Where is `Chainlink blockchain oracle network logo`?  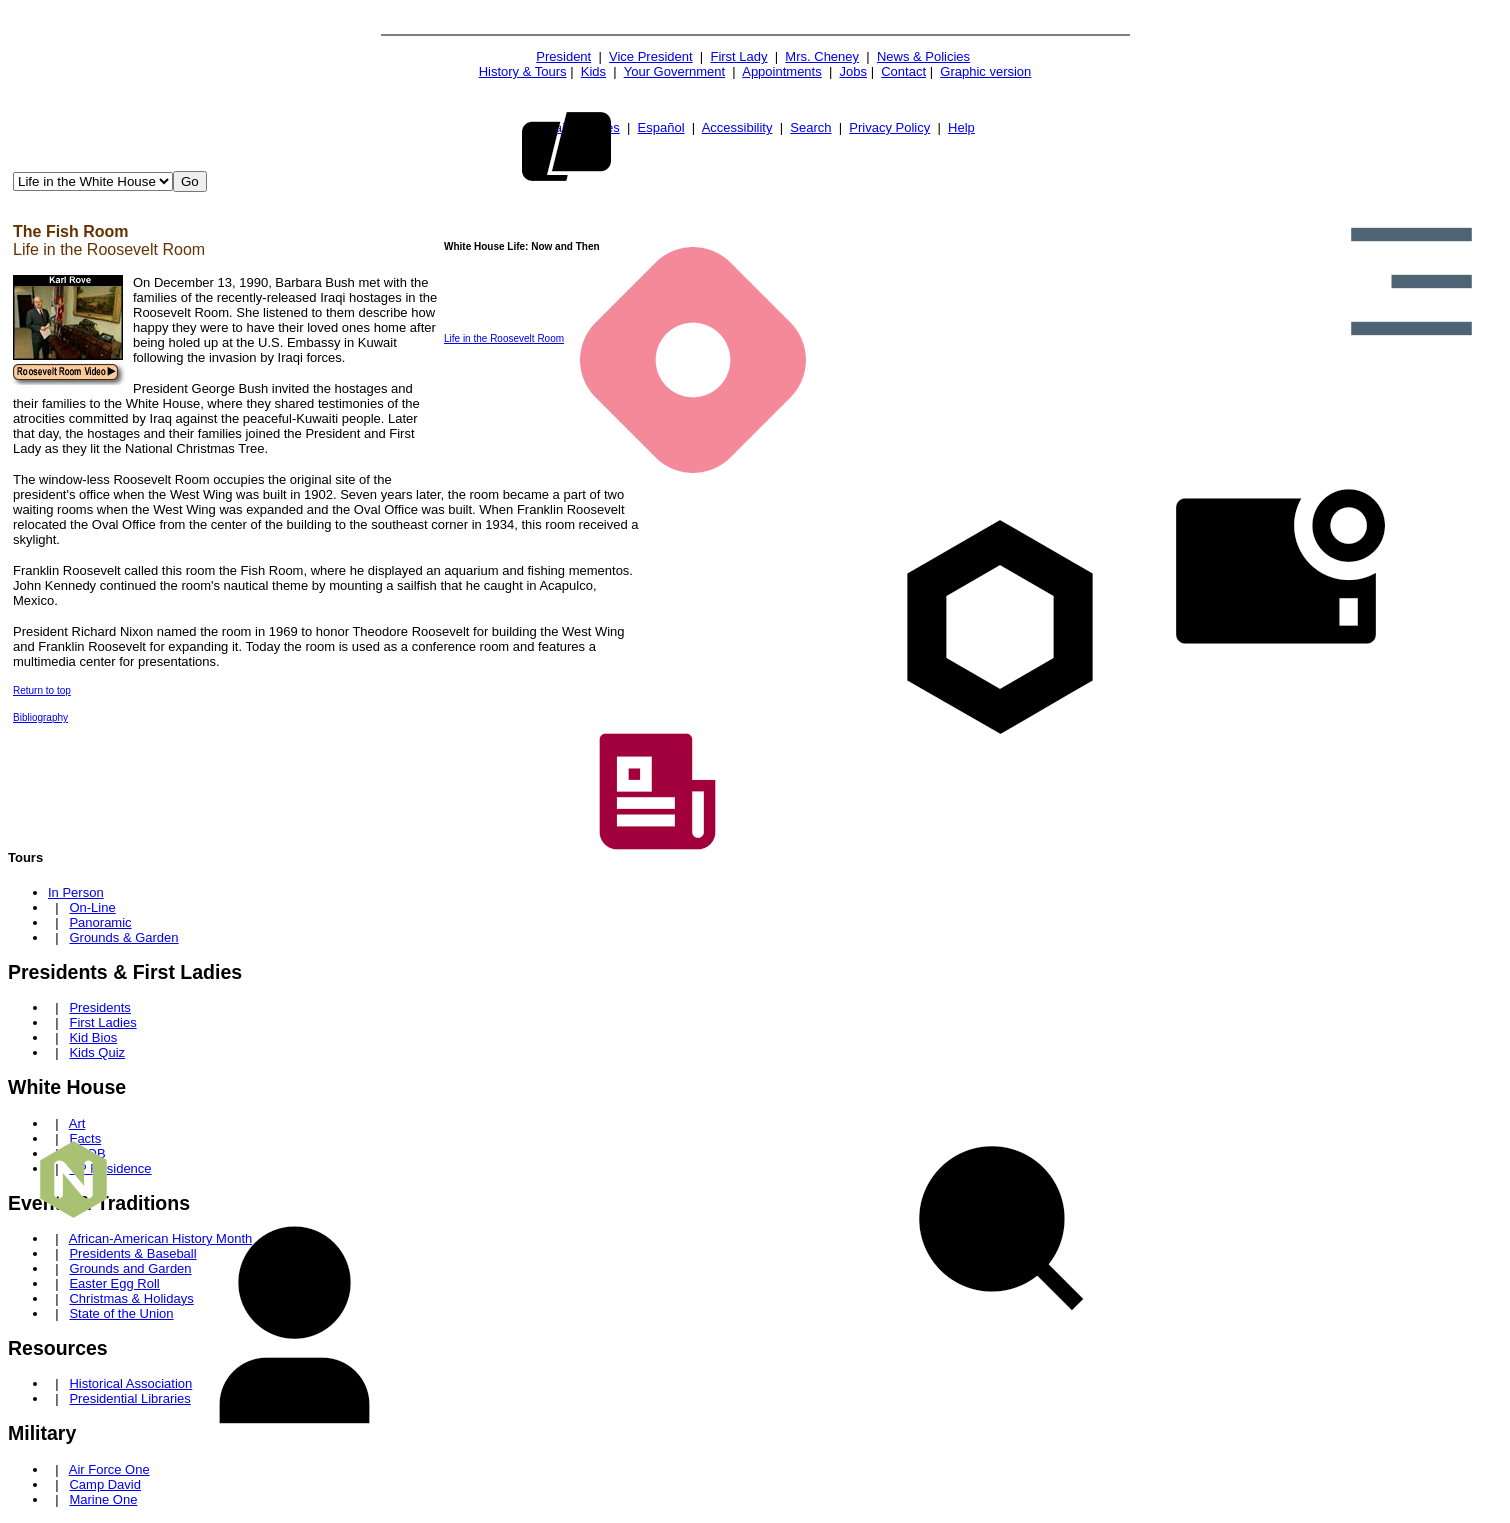 Chainlink blockchain oracle network logo is located at coordinates (1000, 627).